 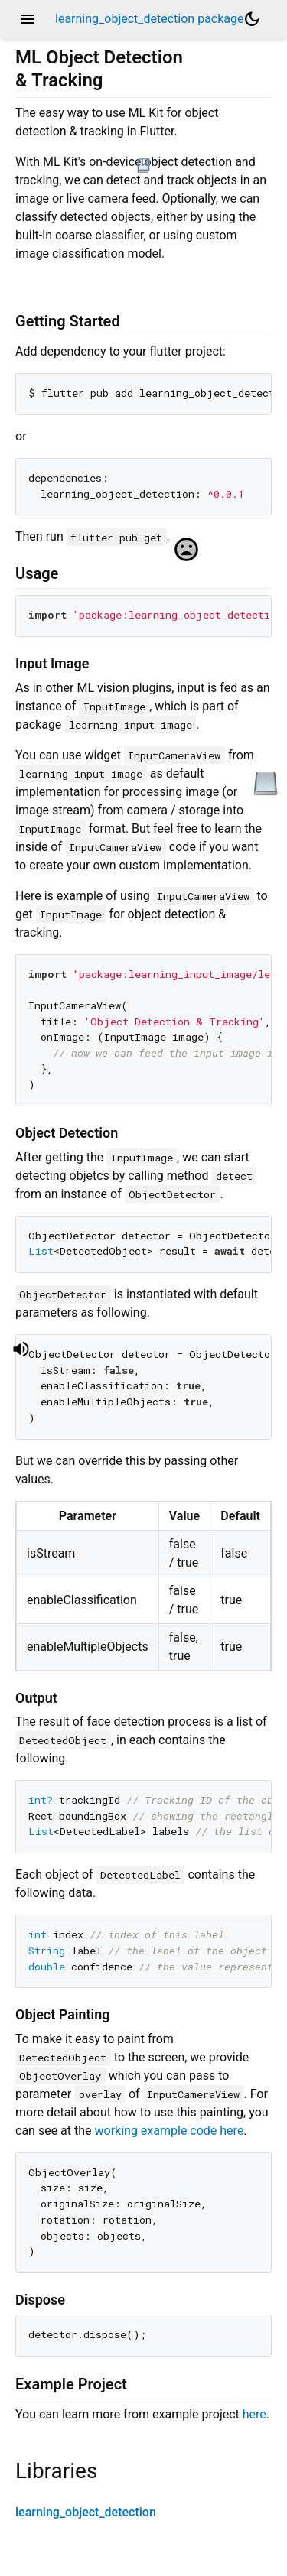 What do you see at coordinates (21, 1349) in the screenshot?
I see `increase or unmute audio volume` at bounding box center [21, 1349].